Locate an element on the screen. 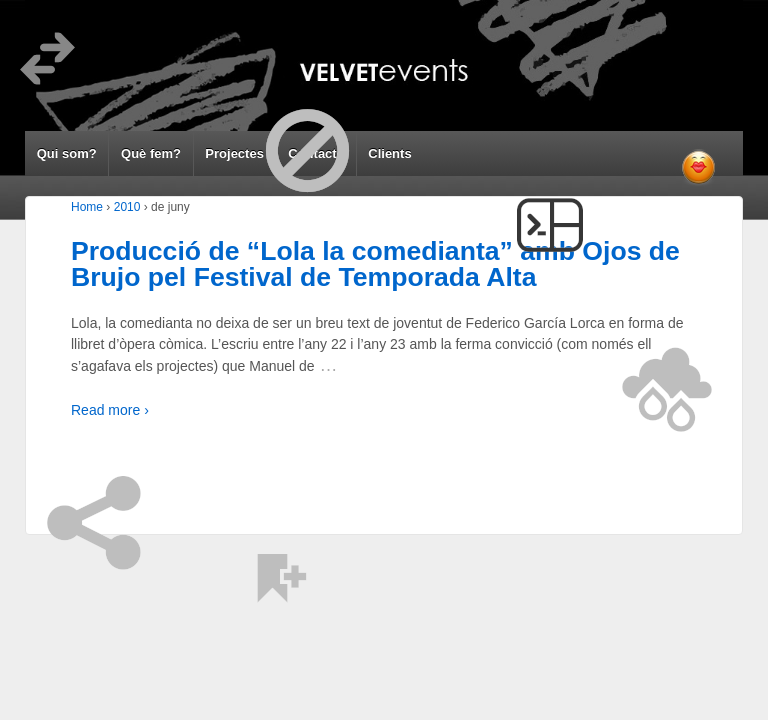 This screenshot has width=768, height=720. open tilix terminal emulator is located at coordinates (550, 223).